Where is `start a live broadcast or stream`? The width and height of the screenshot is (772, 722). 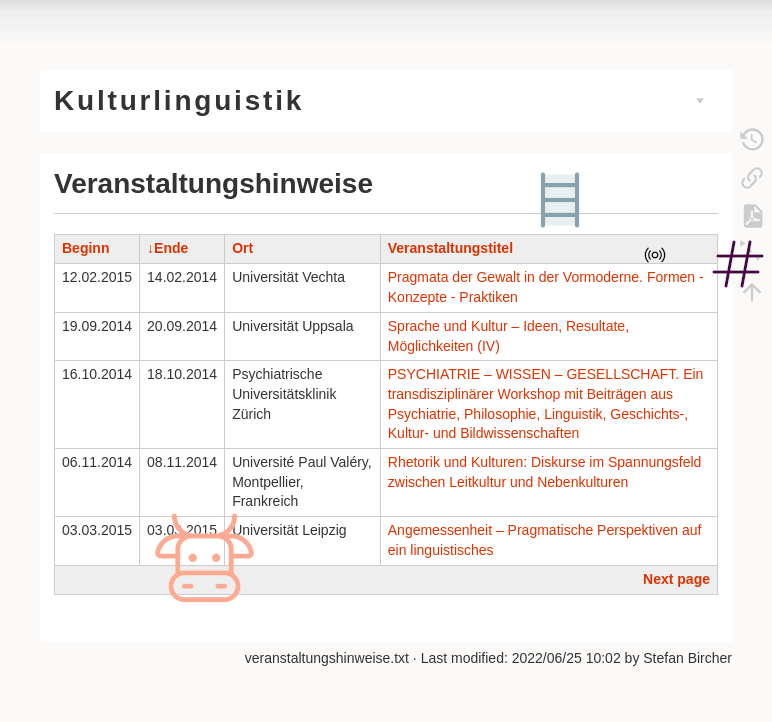
start a live broadcast or stream is located at coordinates (655, 255).